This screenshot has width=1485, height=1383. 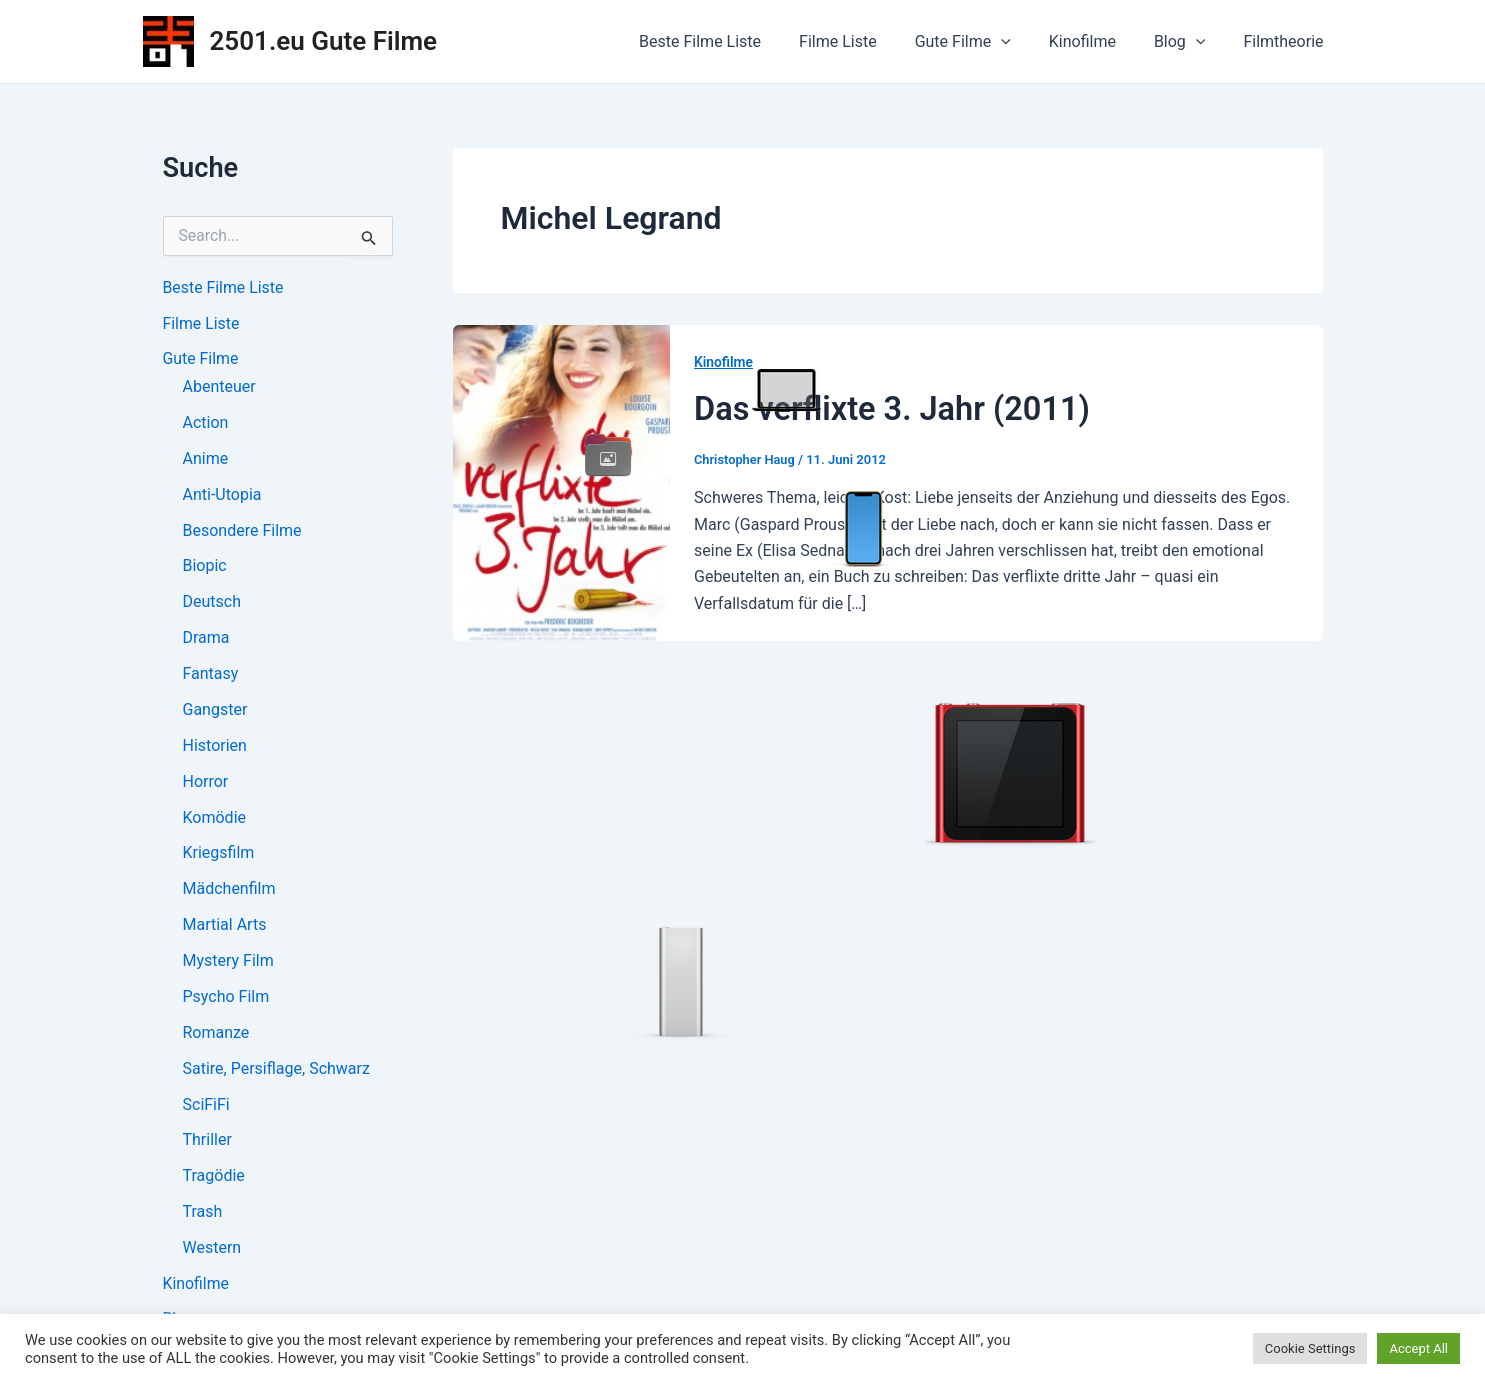 I want to click on access this device in the sidebar, so click(x=786, y=389).